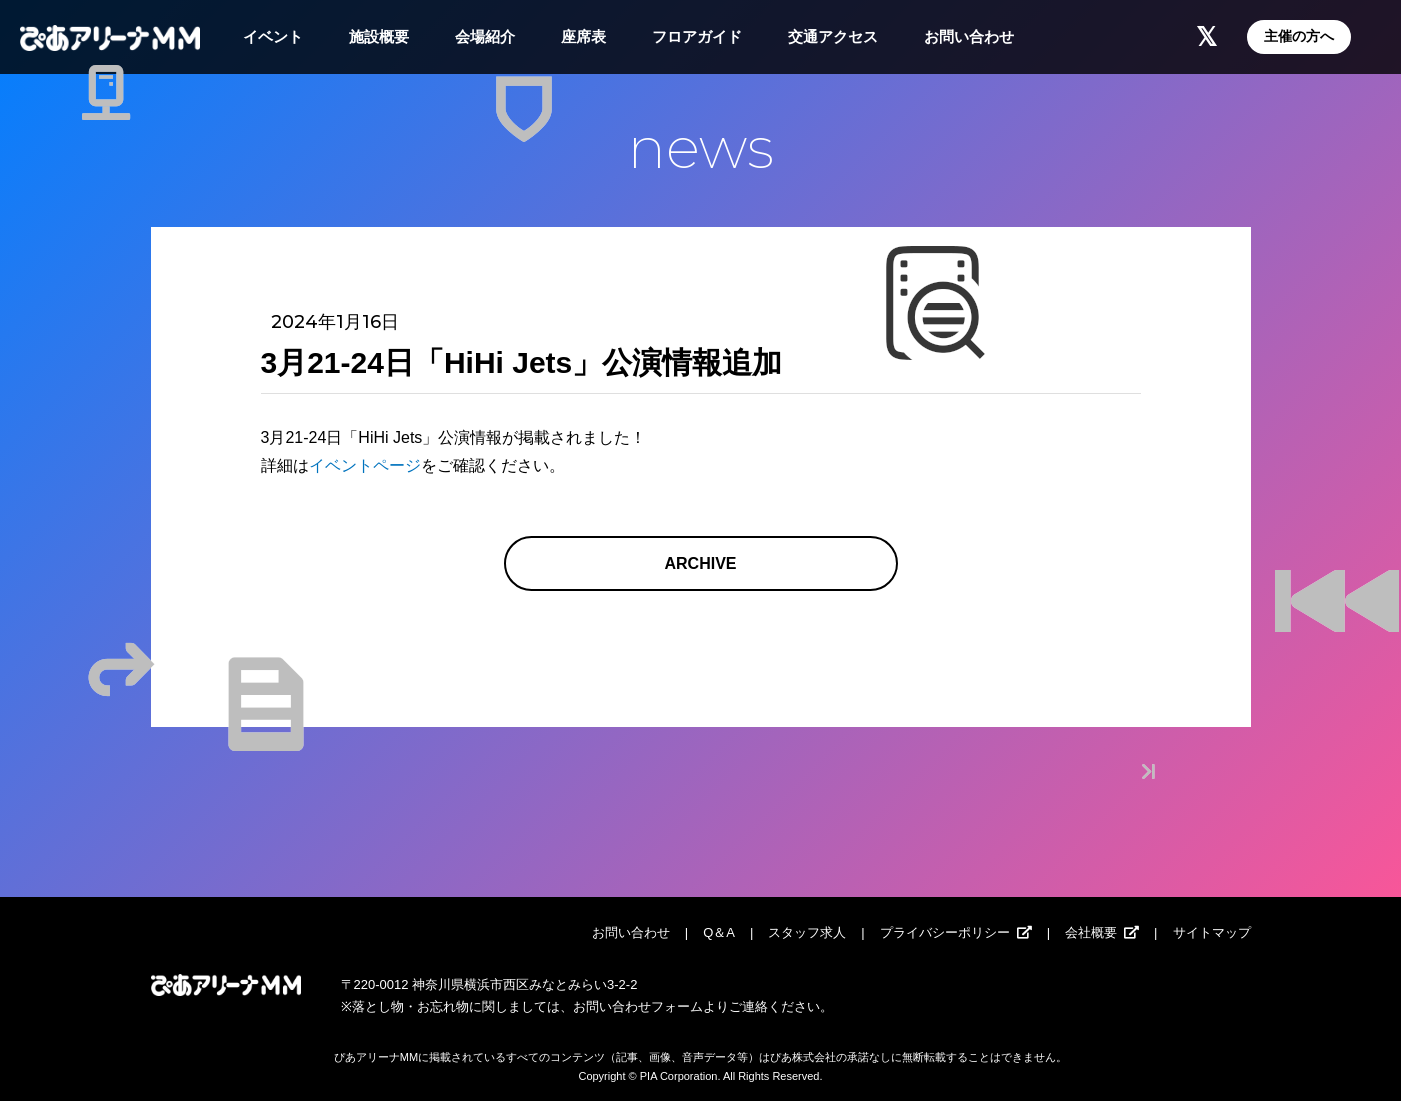 The image size is (1401, 1101). I want to click on skip to the previous track, so click(1337, 601).